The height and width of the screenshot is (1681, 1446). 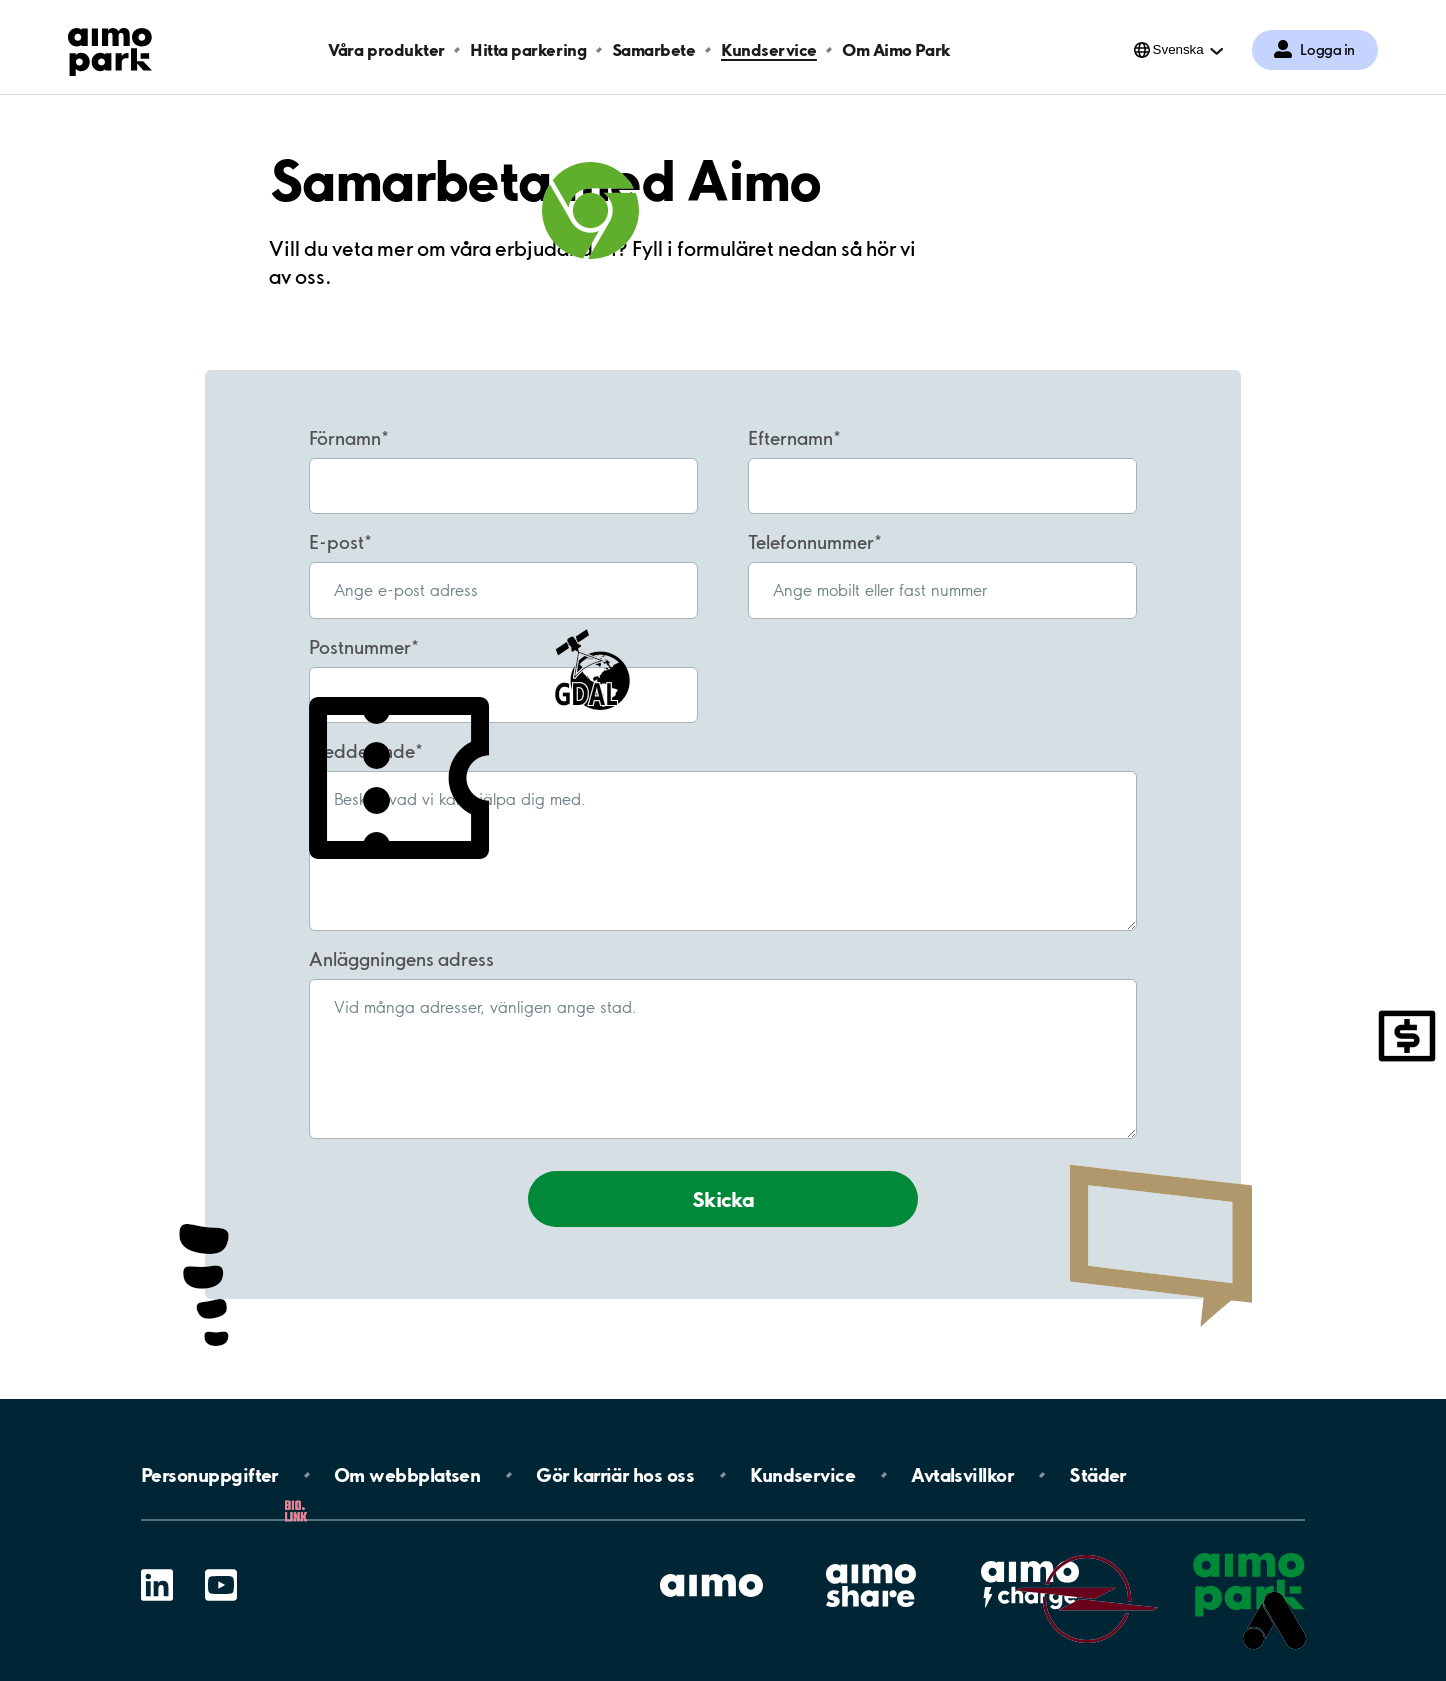 I want to click on access google ads dashboard, so click(x=1274, y=1620).